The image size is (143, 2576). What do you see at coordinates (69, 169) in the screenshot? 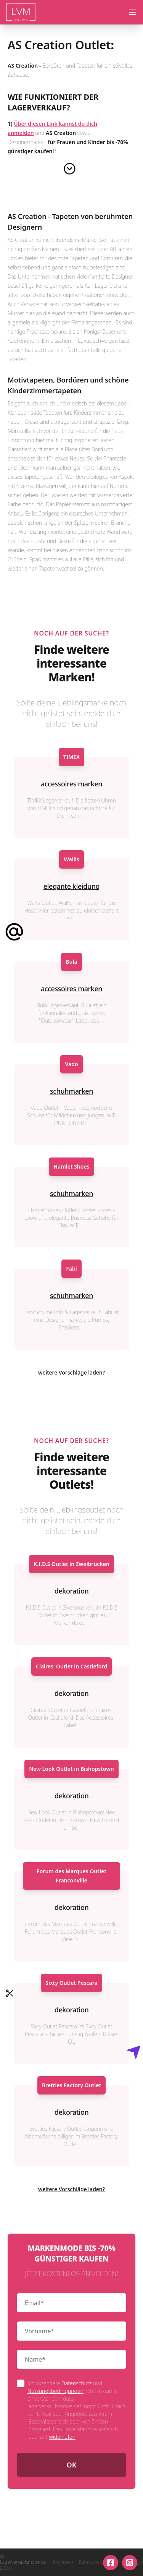
I see `expand to show more content` at bounding box center [69, 169].